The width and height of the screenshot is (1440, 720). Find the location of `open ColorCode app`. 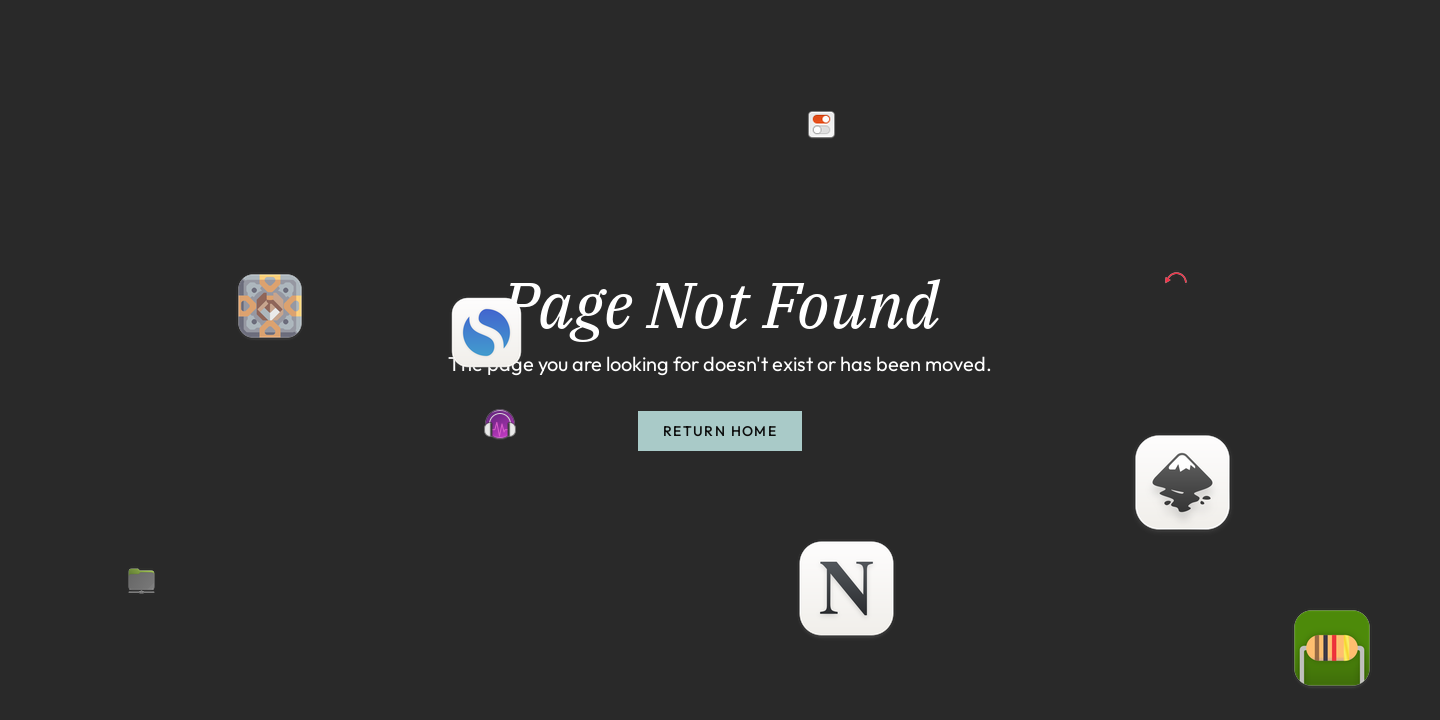

open ColorCode app is located at coordinates (1332, 648).